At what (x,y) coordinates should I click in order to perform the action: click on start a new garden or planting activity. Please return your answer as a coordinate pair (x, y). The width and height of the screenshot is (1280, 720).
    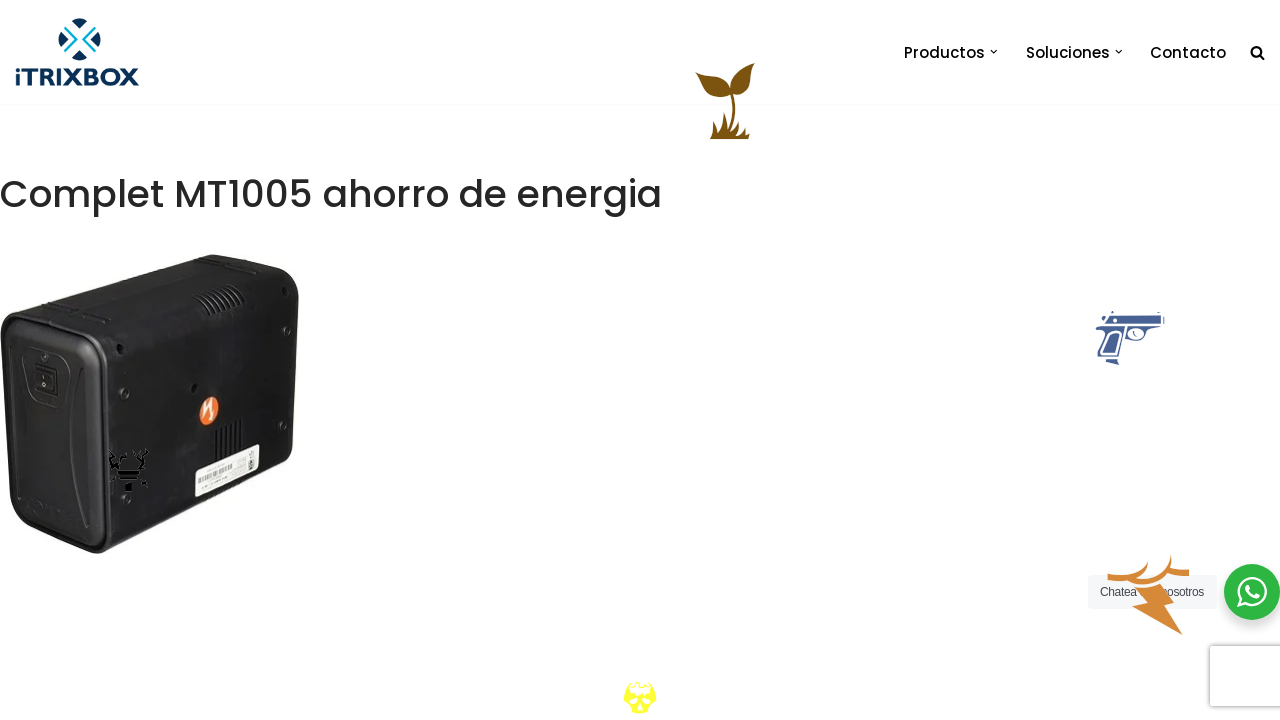
    Looking at the image, I should click on (725, 101).